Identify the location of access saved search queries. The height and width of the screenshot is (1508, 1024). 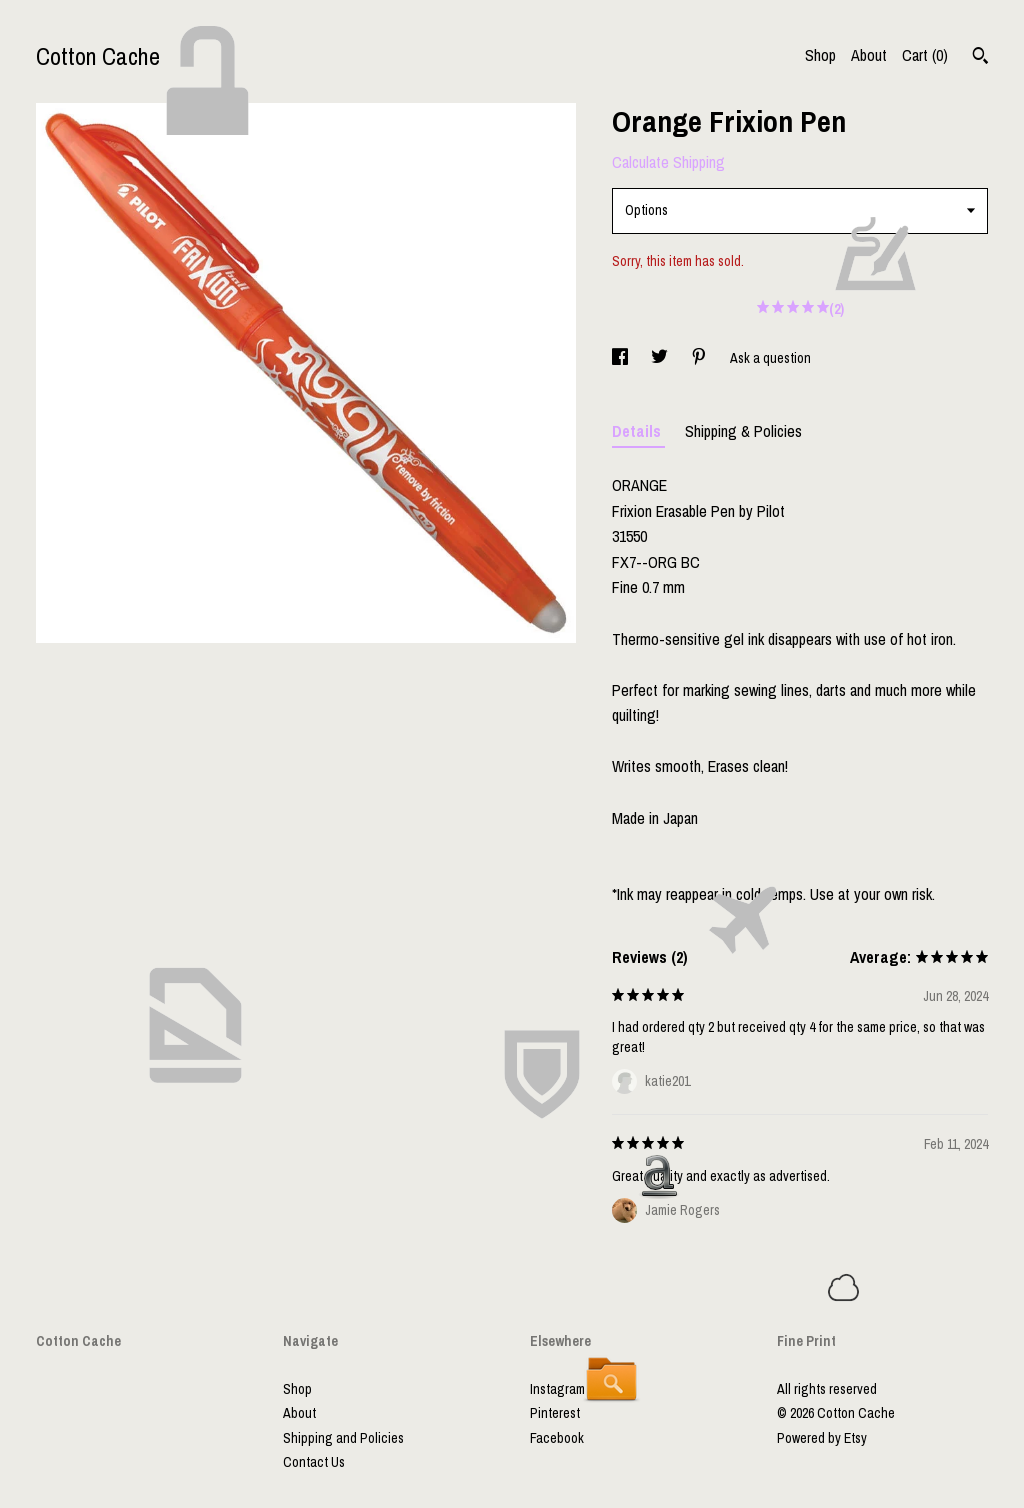
(611, 1381).